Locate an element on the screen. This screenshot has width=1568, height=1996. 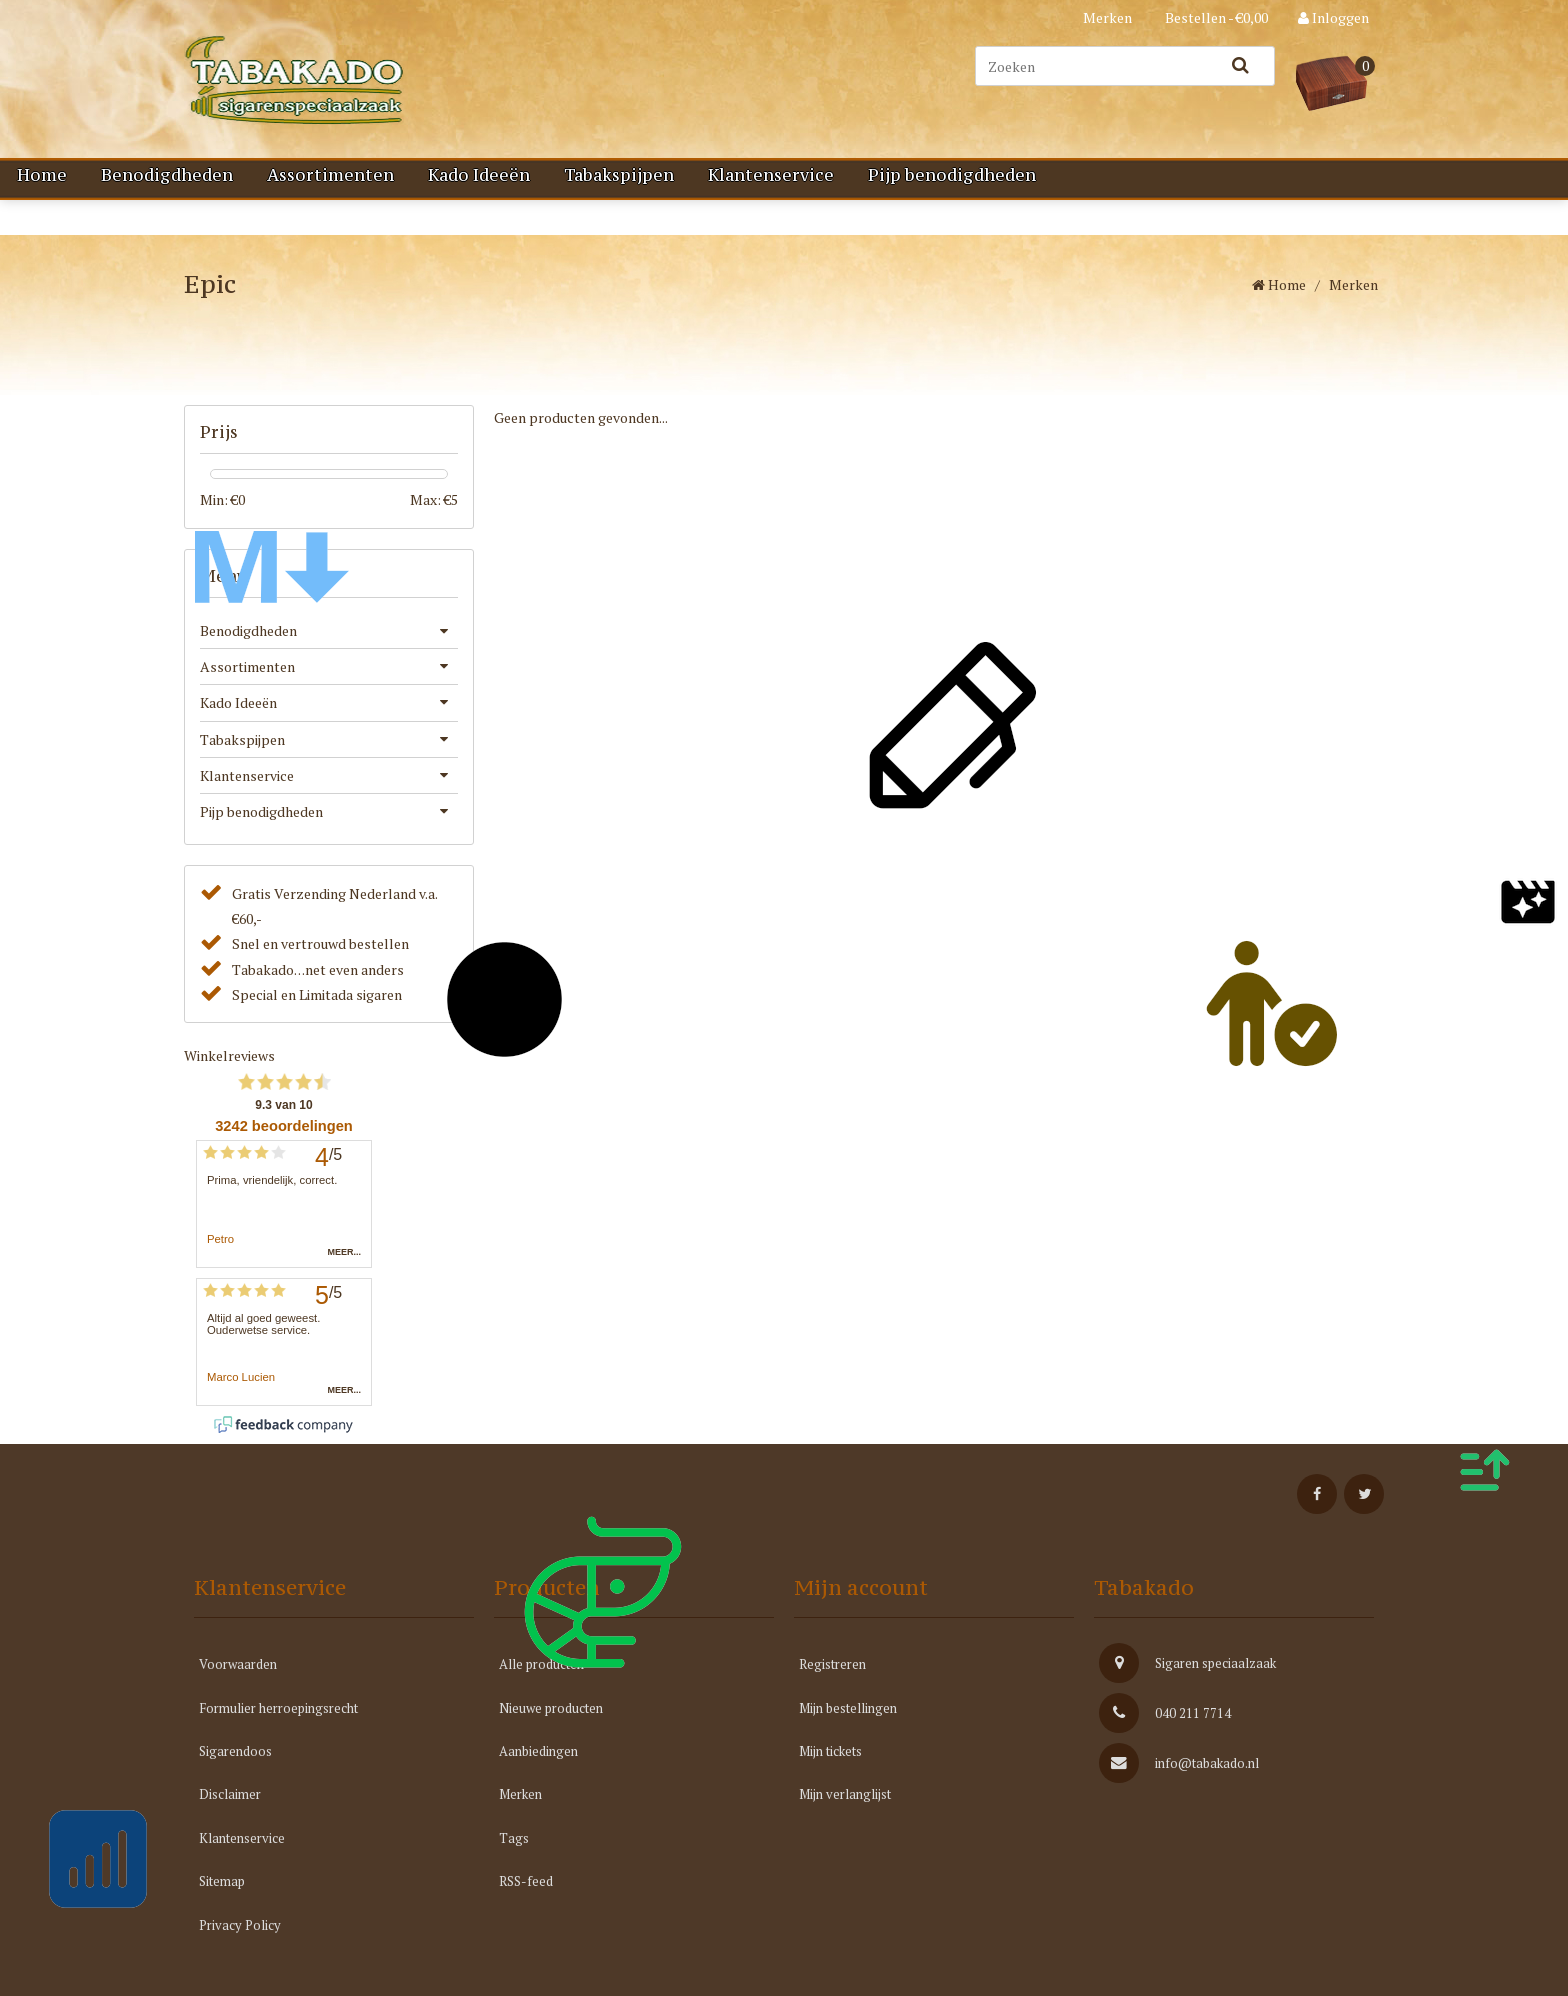
indicates a selected or active state is located at coordinates (504, 999).